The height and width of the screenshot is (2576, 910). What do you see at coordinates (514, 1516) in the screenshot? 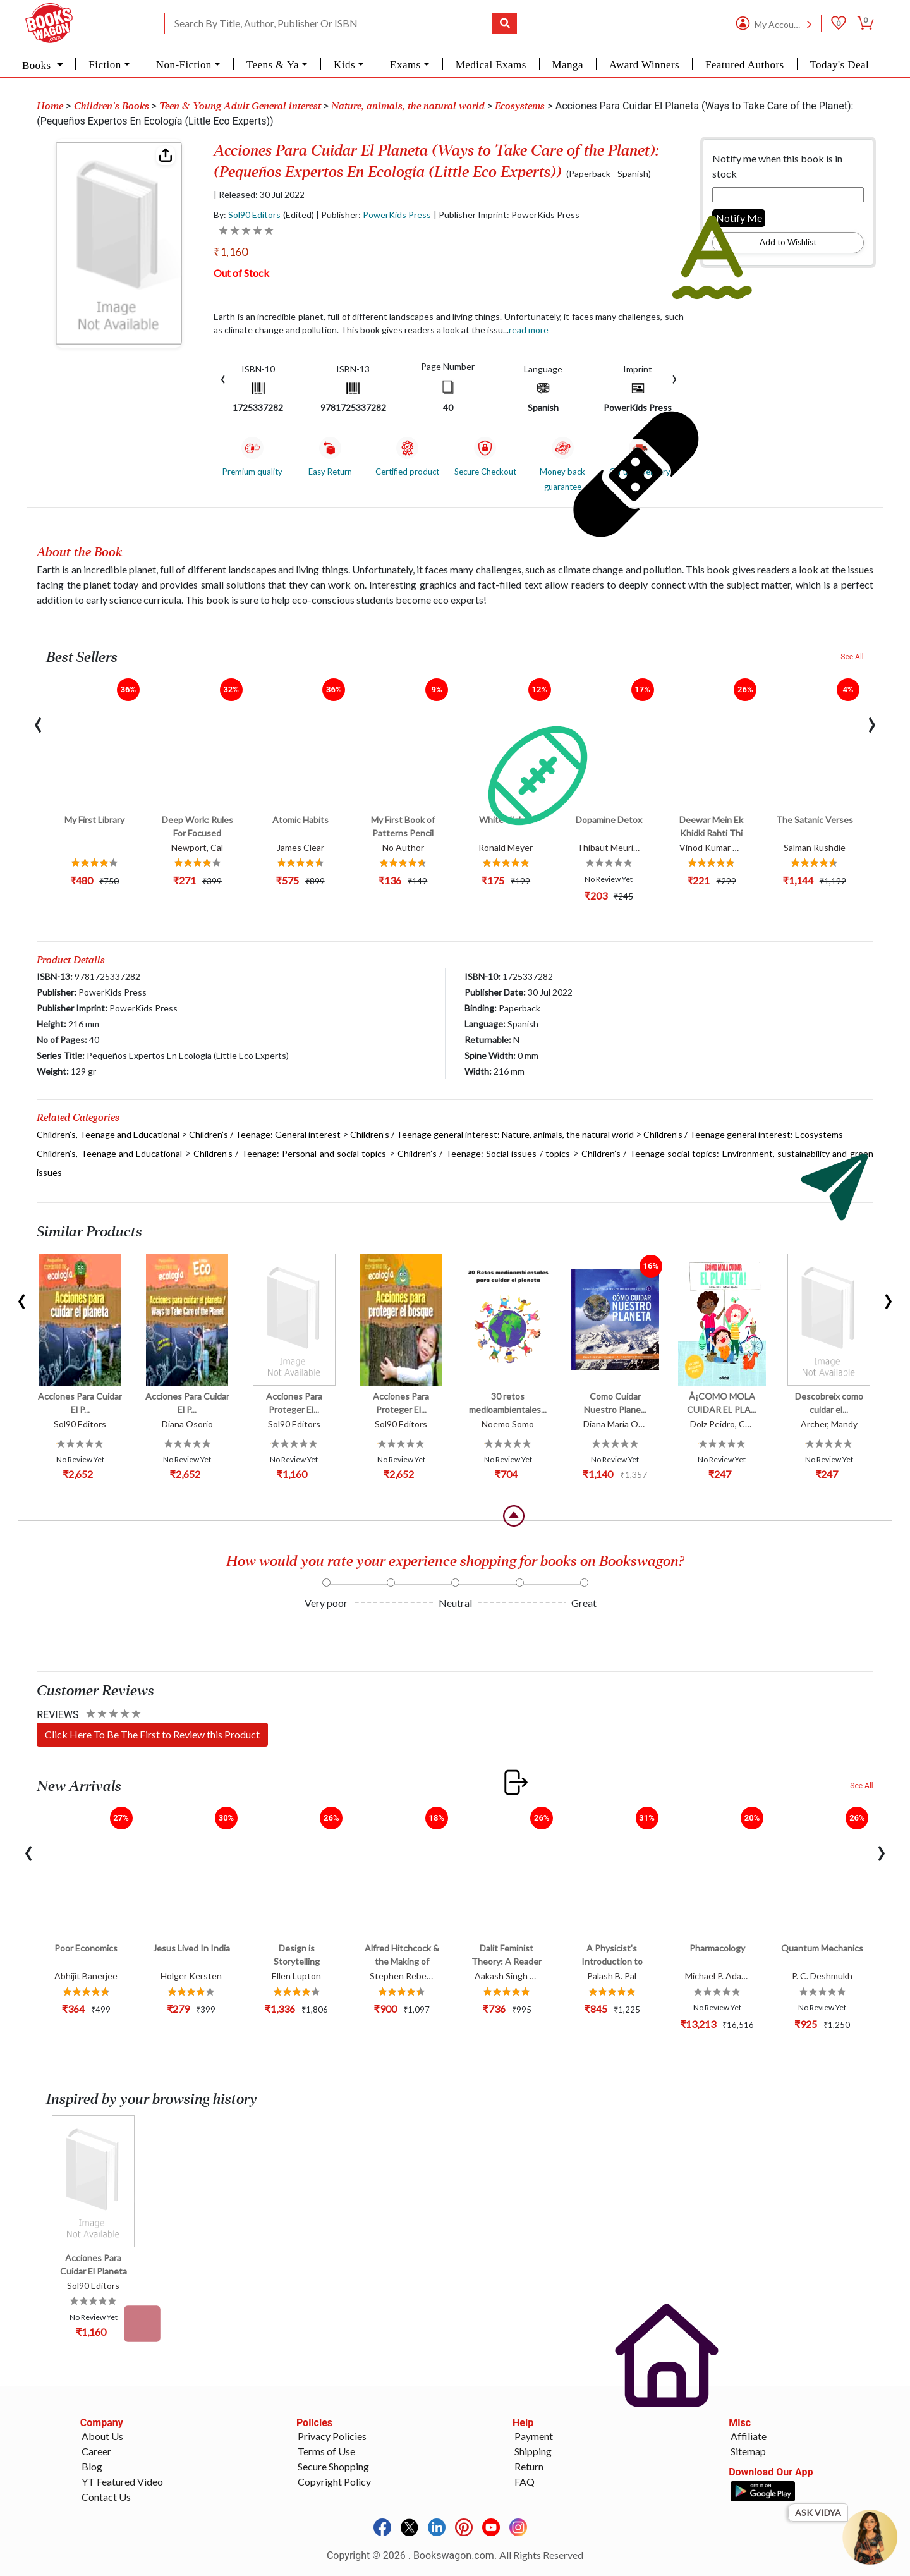
I see `scroll to top of page` at bounding box center [514, 1516].